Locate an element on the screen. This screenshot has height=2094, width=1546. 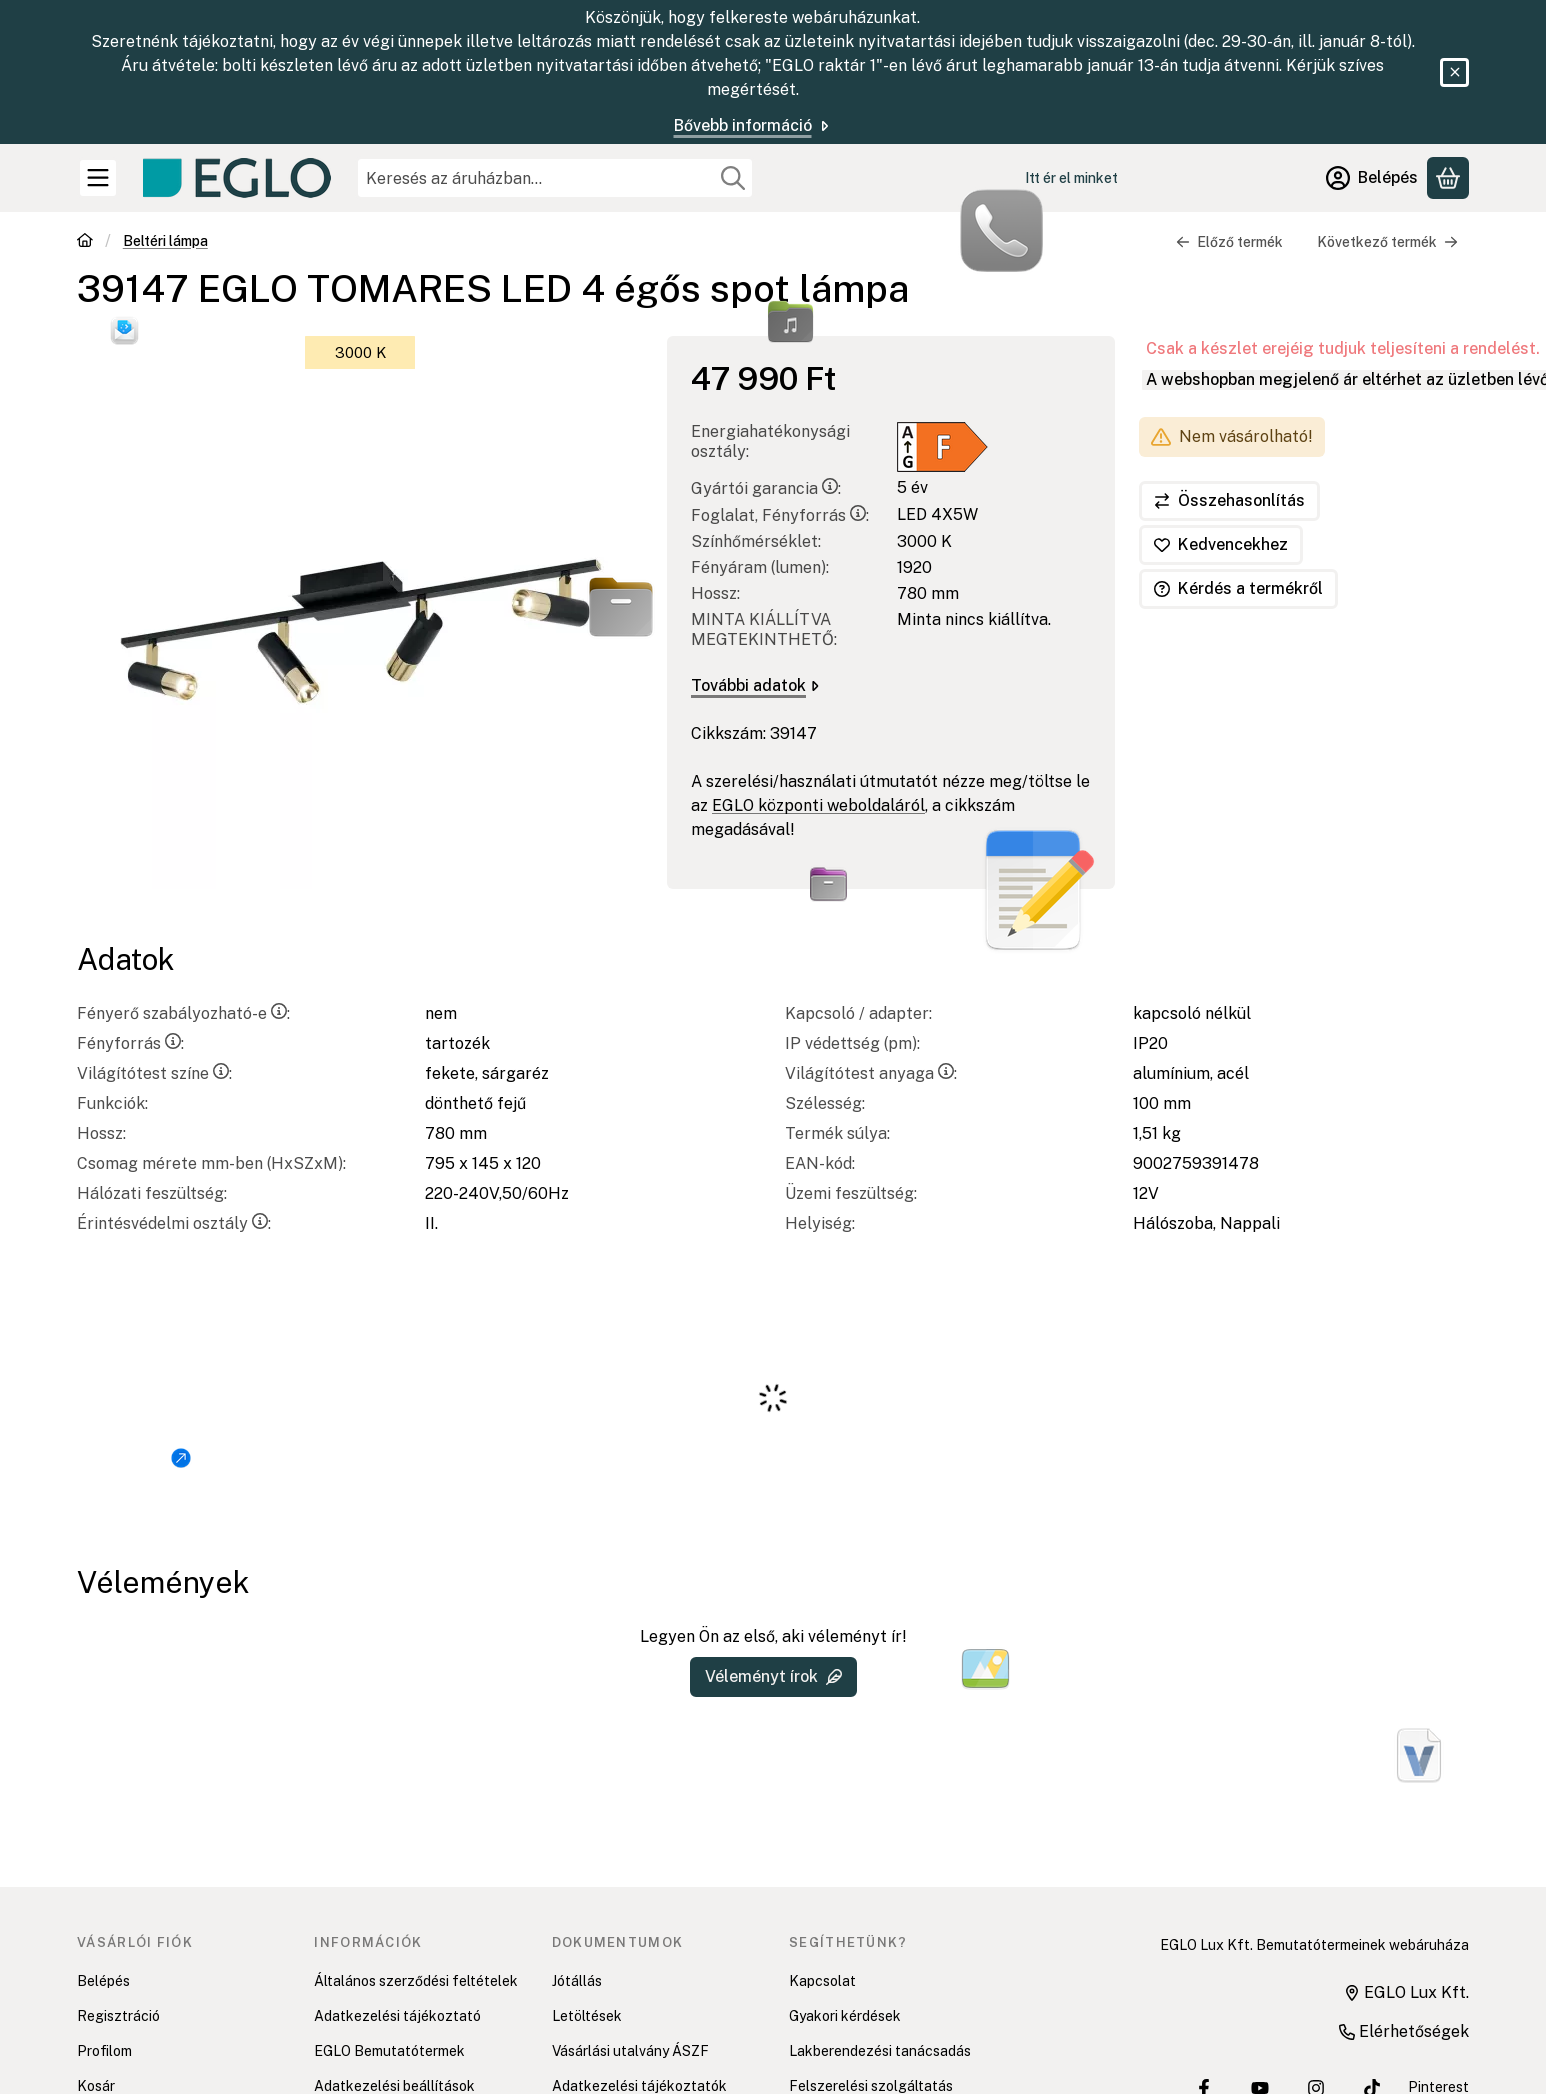
open the file manager application is located at coordinates (621, 607).